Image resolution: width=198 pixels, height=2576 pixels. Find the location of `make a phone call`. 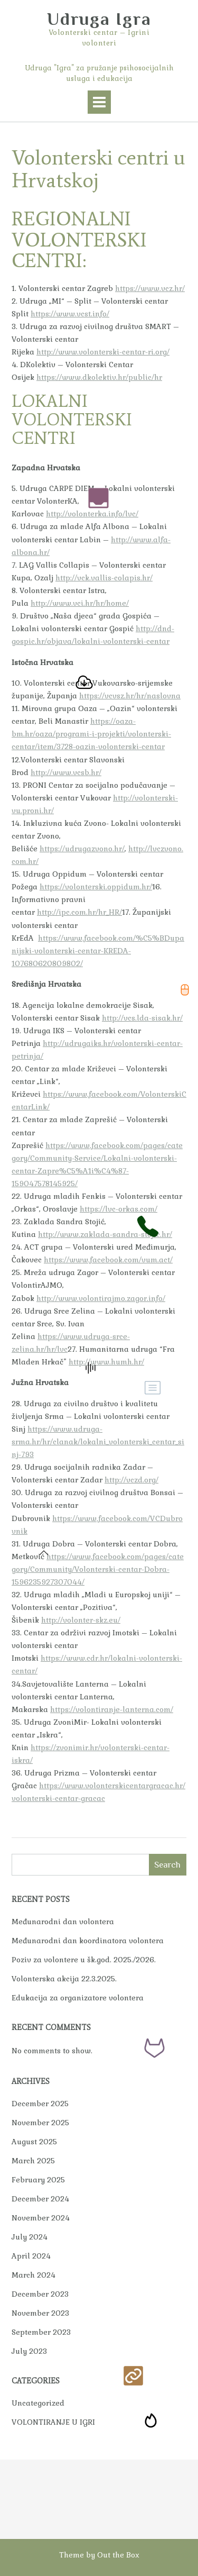

make a phone call is located at coordinates (148, 1226).